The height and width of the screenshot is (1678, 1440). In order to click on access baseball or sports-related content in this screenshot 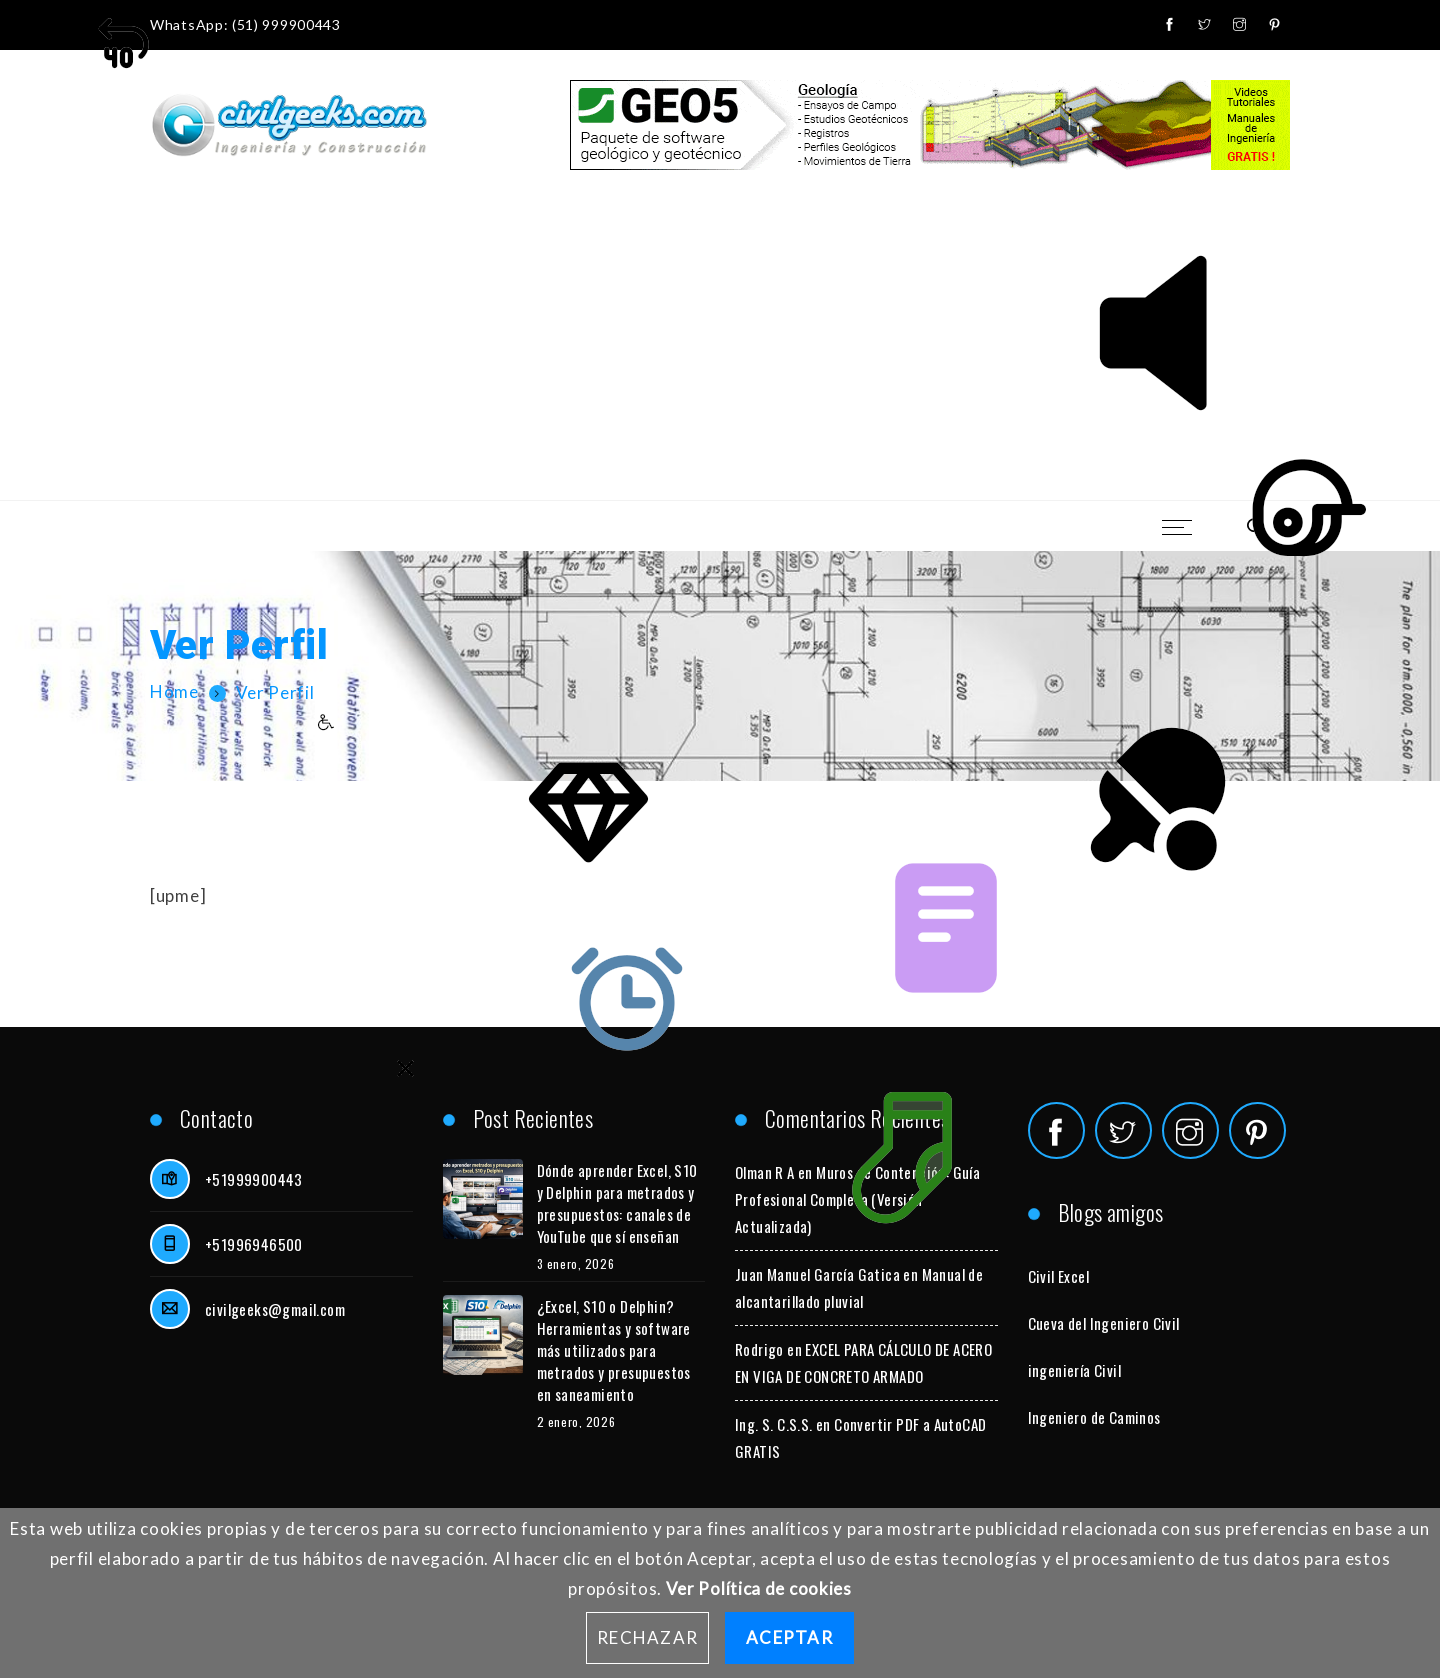, I will do `click(1306, 509)`.